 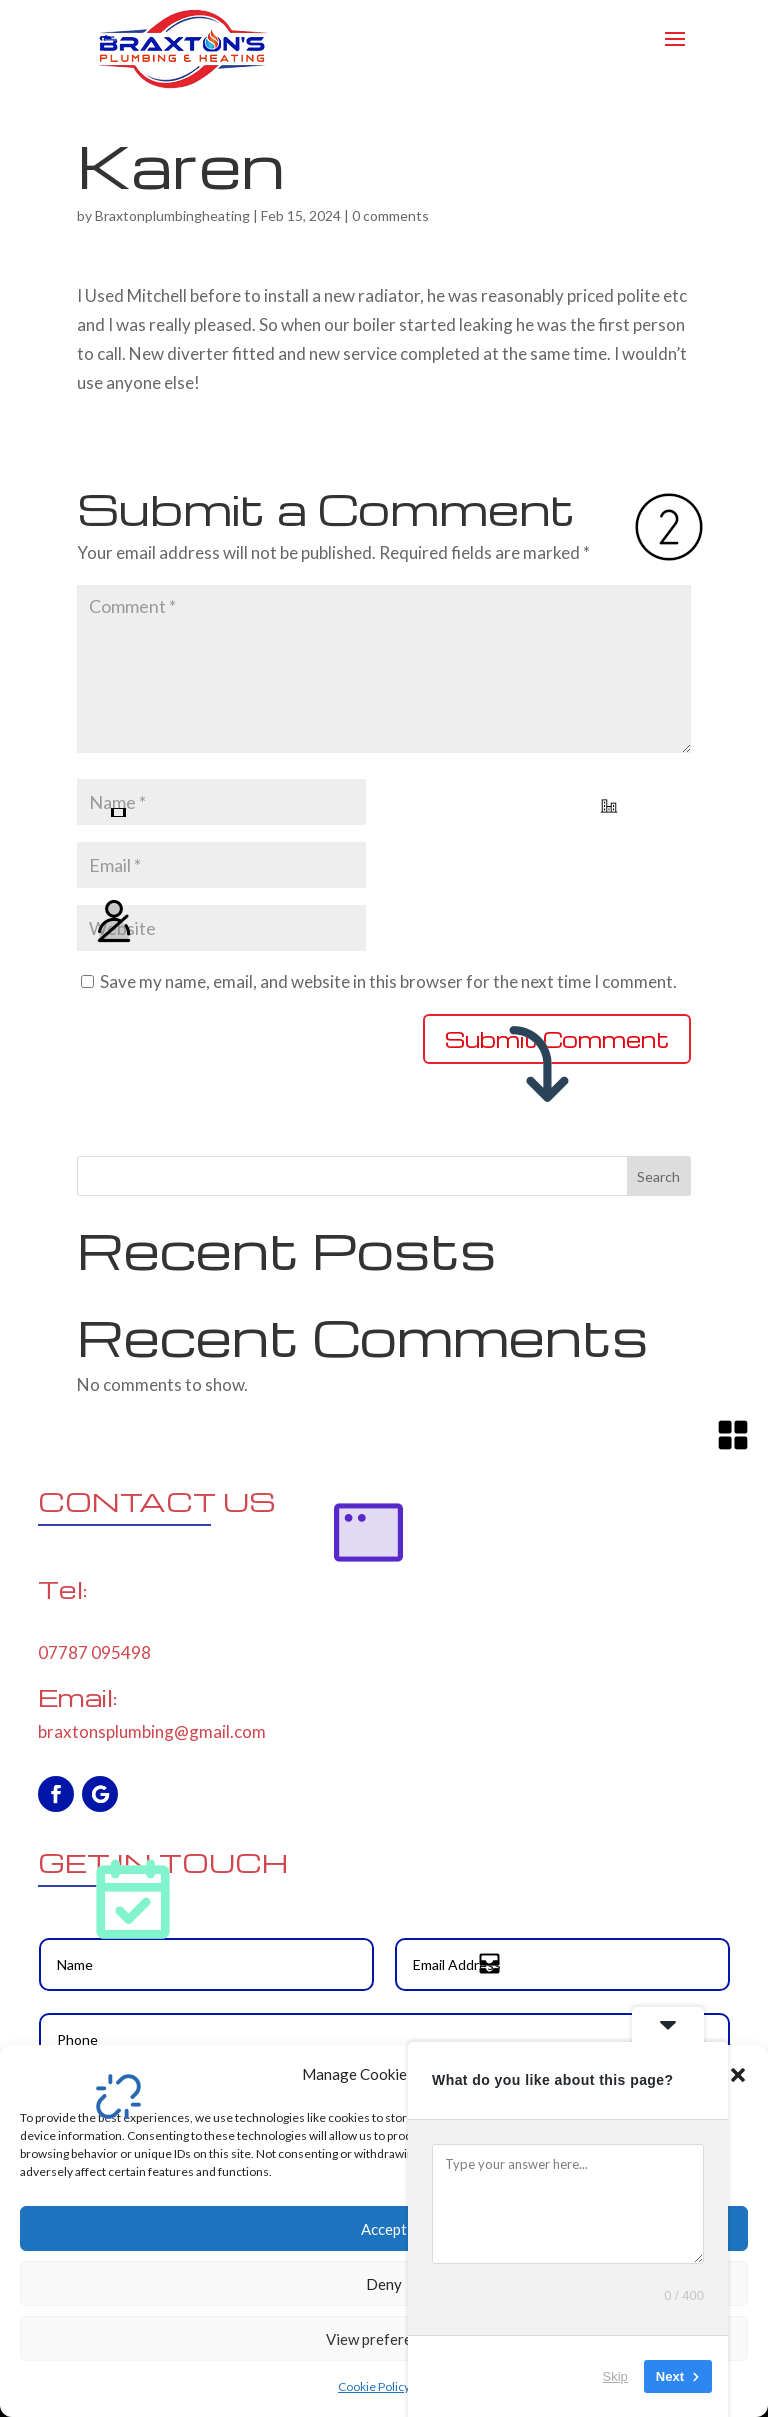 What do you see at coordinates (114, 921) in the screenshot?
I see `indicates seatbelt reminder or safety warning` at bounding box center [114, 921].